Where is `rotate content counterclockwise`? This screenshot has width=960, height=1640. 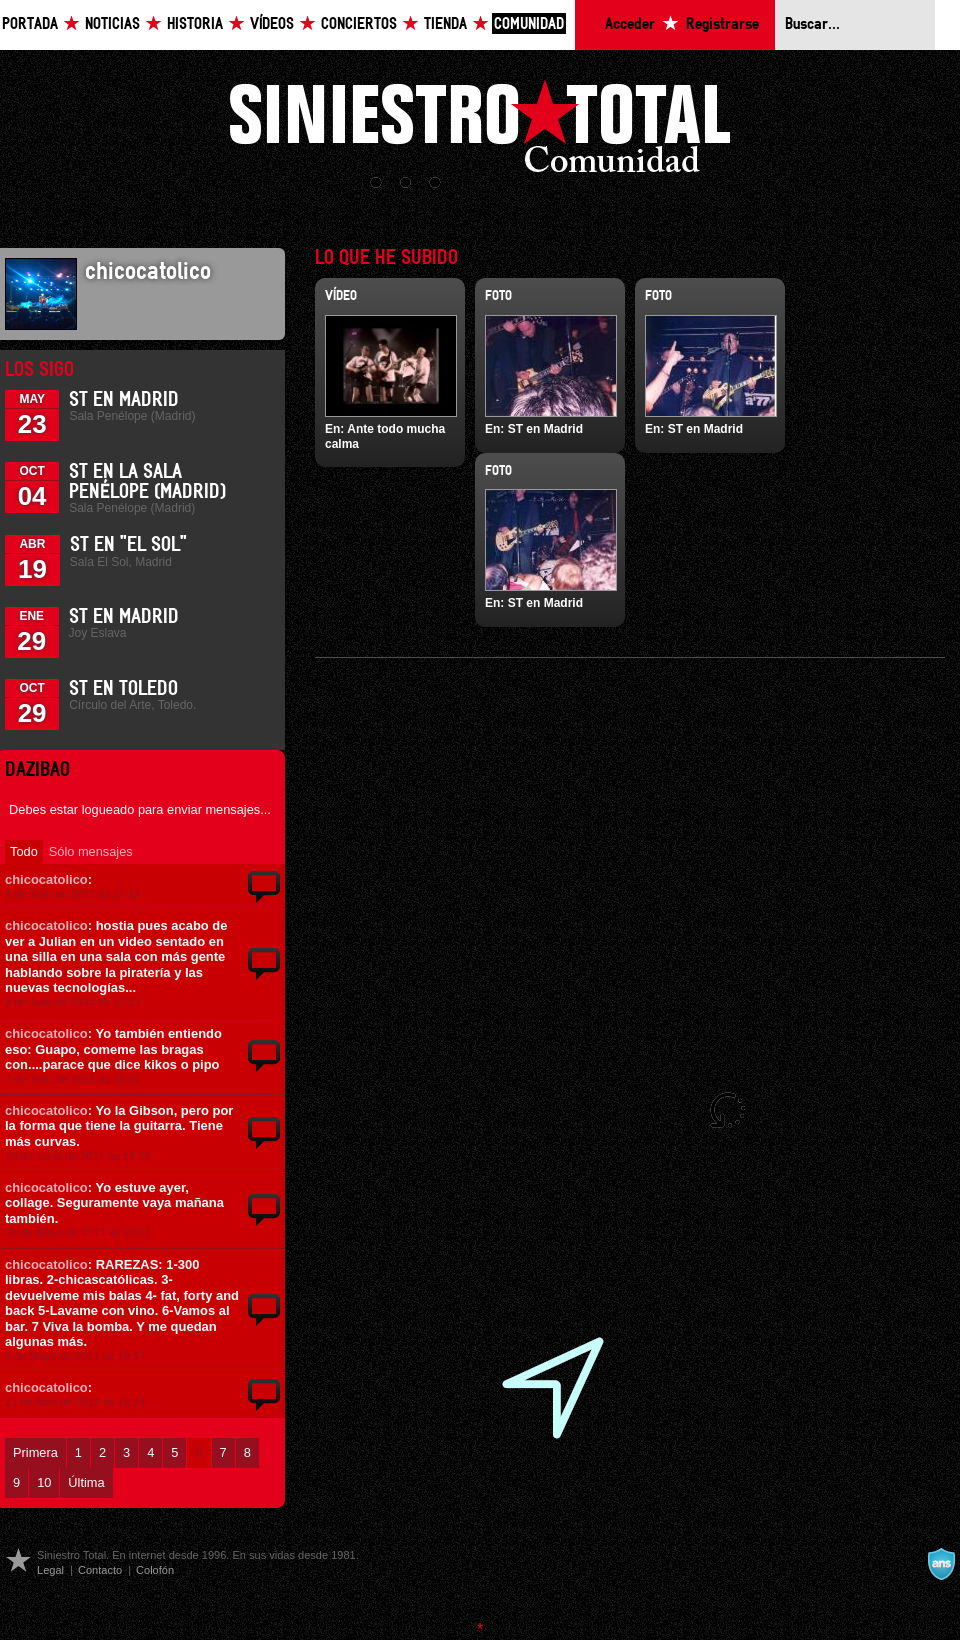 rotate content counterclockwise is located at coordinates (728, 1110).